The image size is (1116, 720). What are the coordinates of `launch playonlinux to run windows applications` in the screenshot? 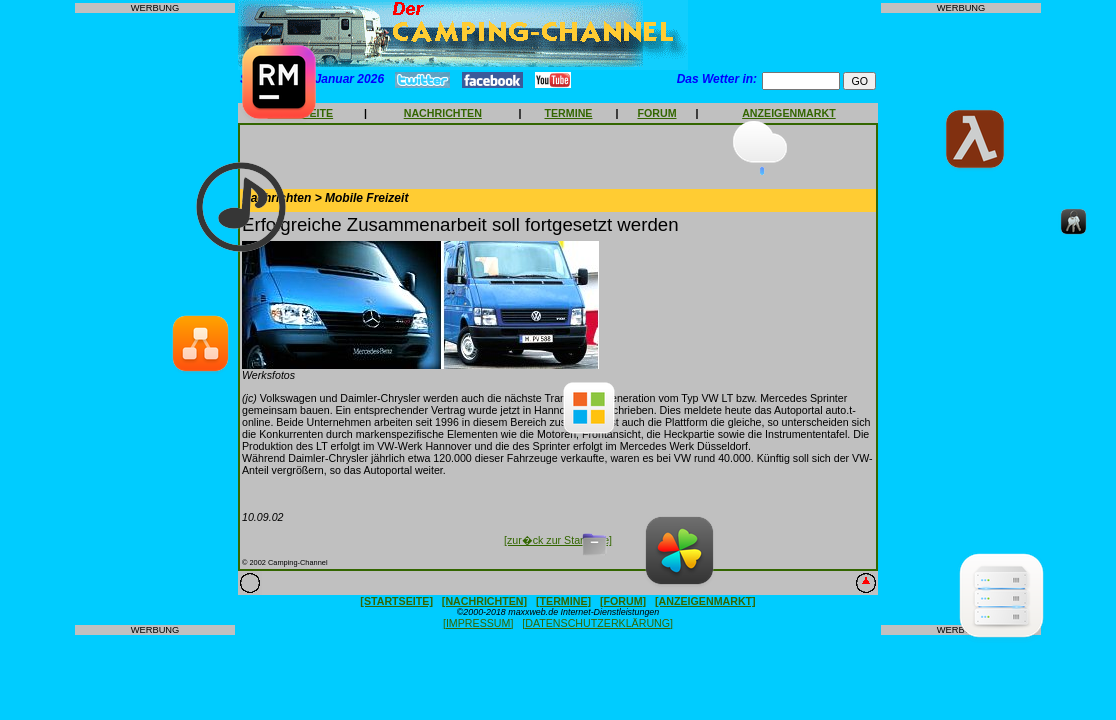 It's located at (679, 550).